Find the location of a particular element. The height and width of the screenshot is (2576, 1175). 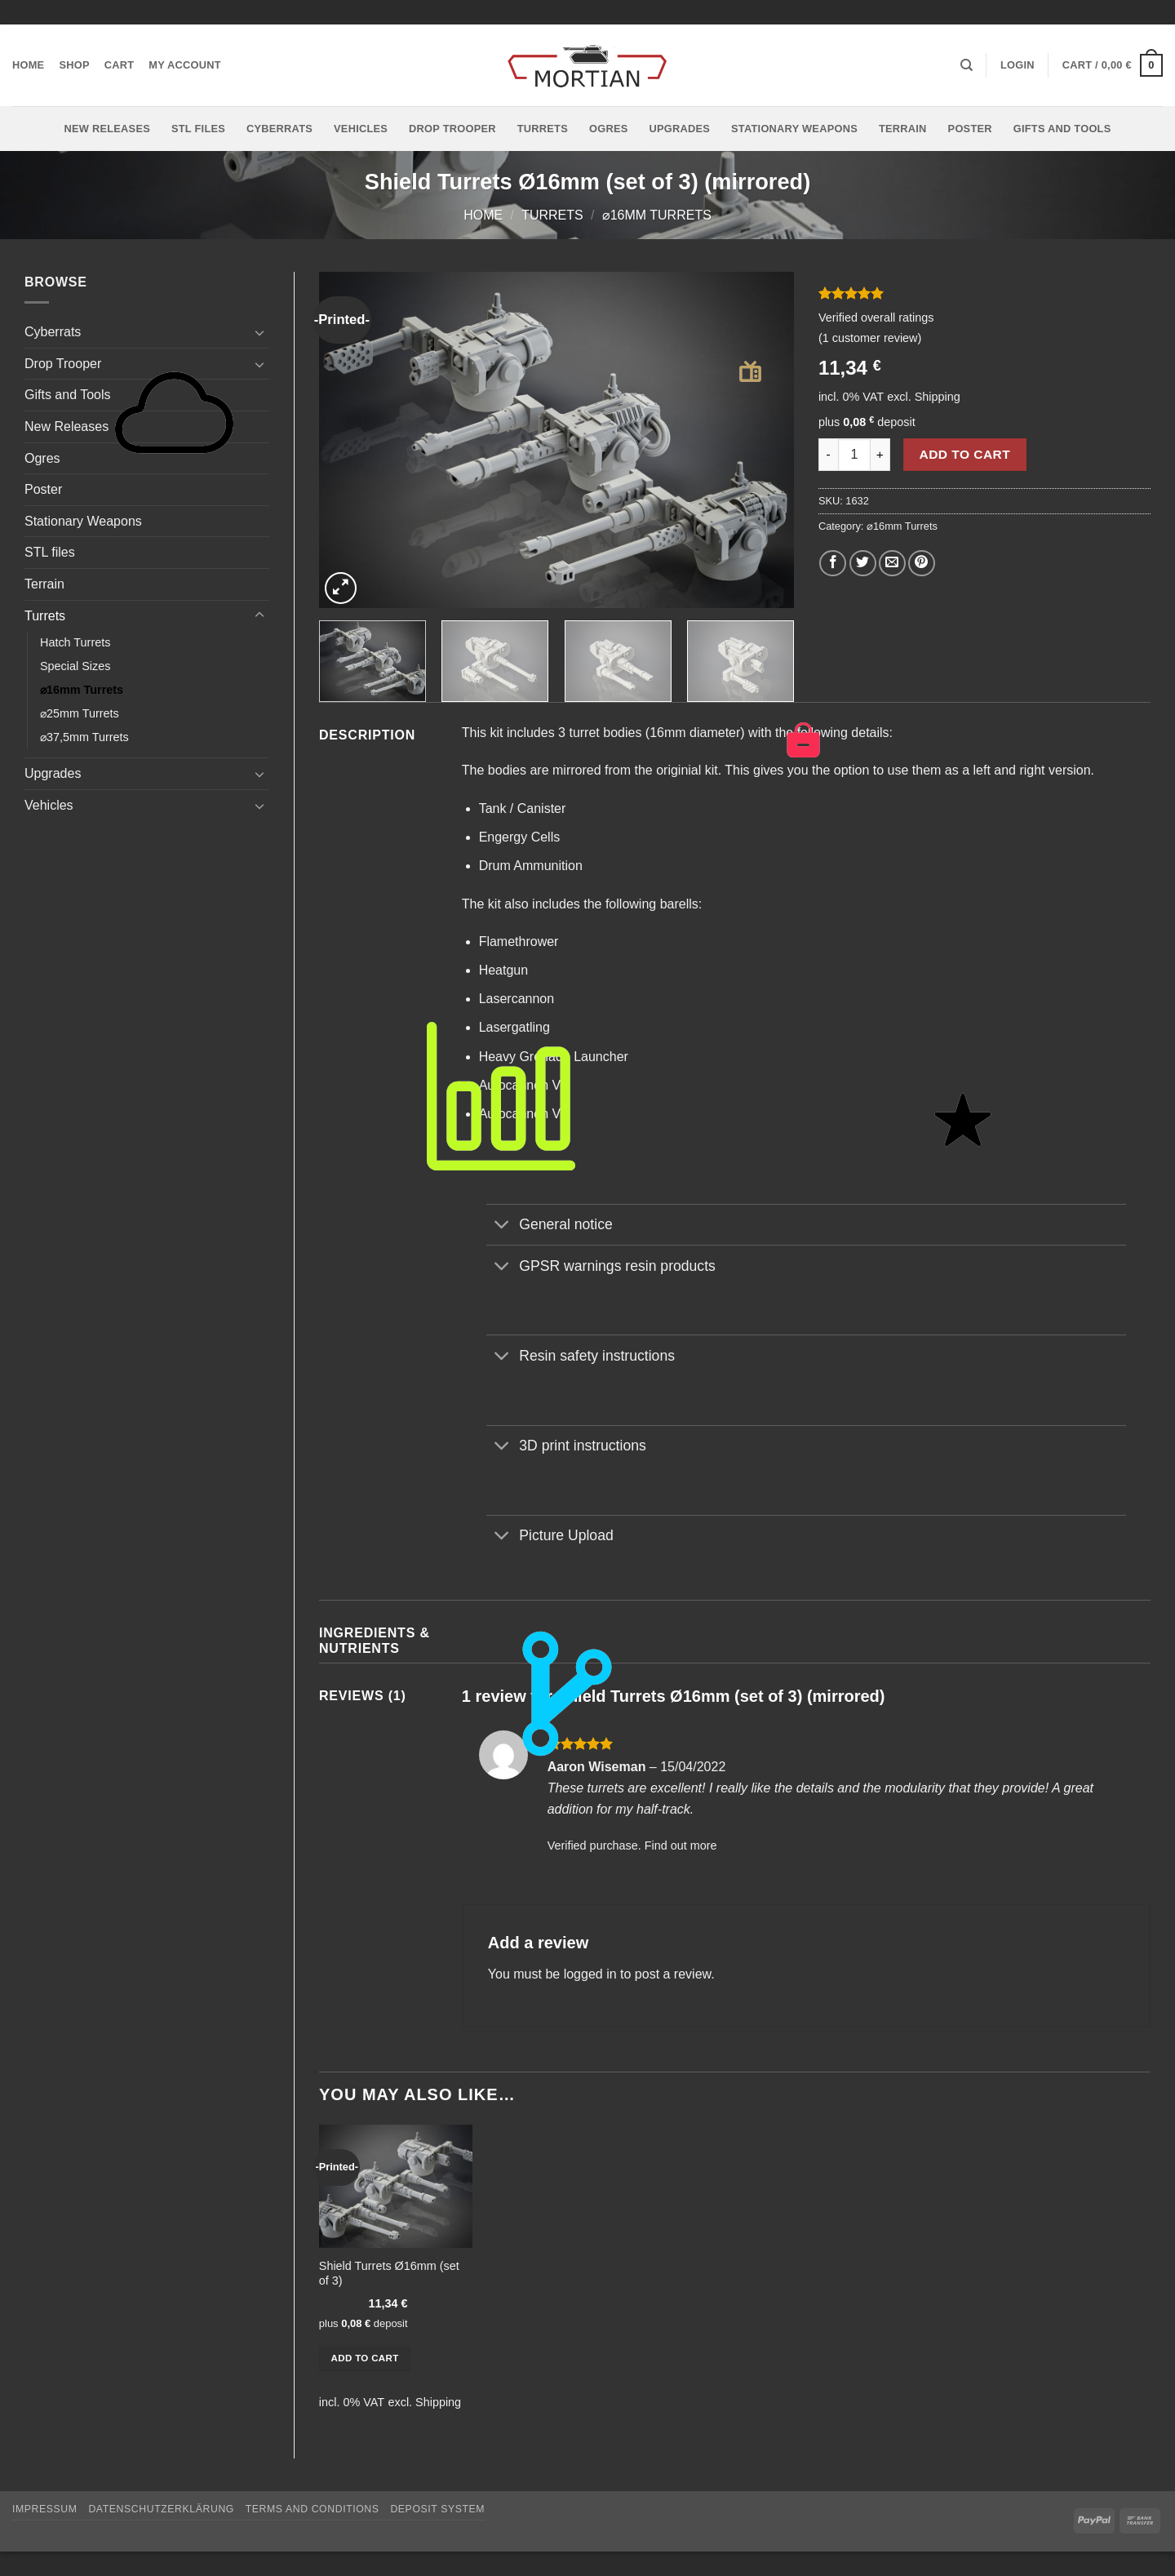

access TV or video streaming services is located at coordinates (750, 372).